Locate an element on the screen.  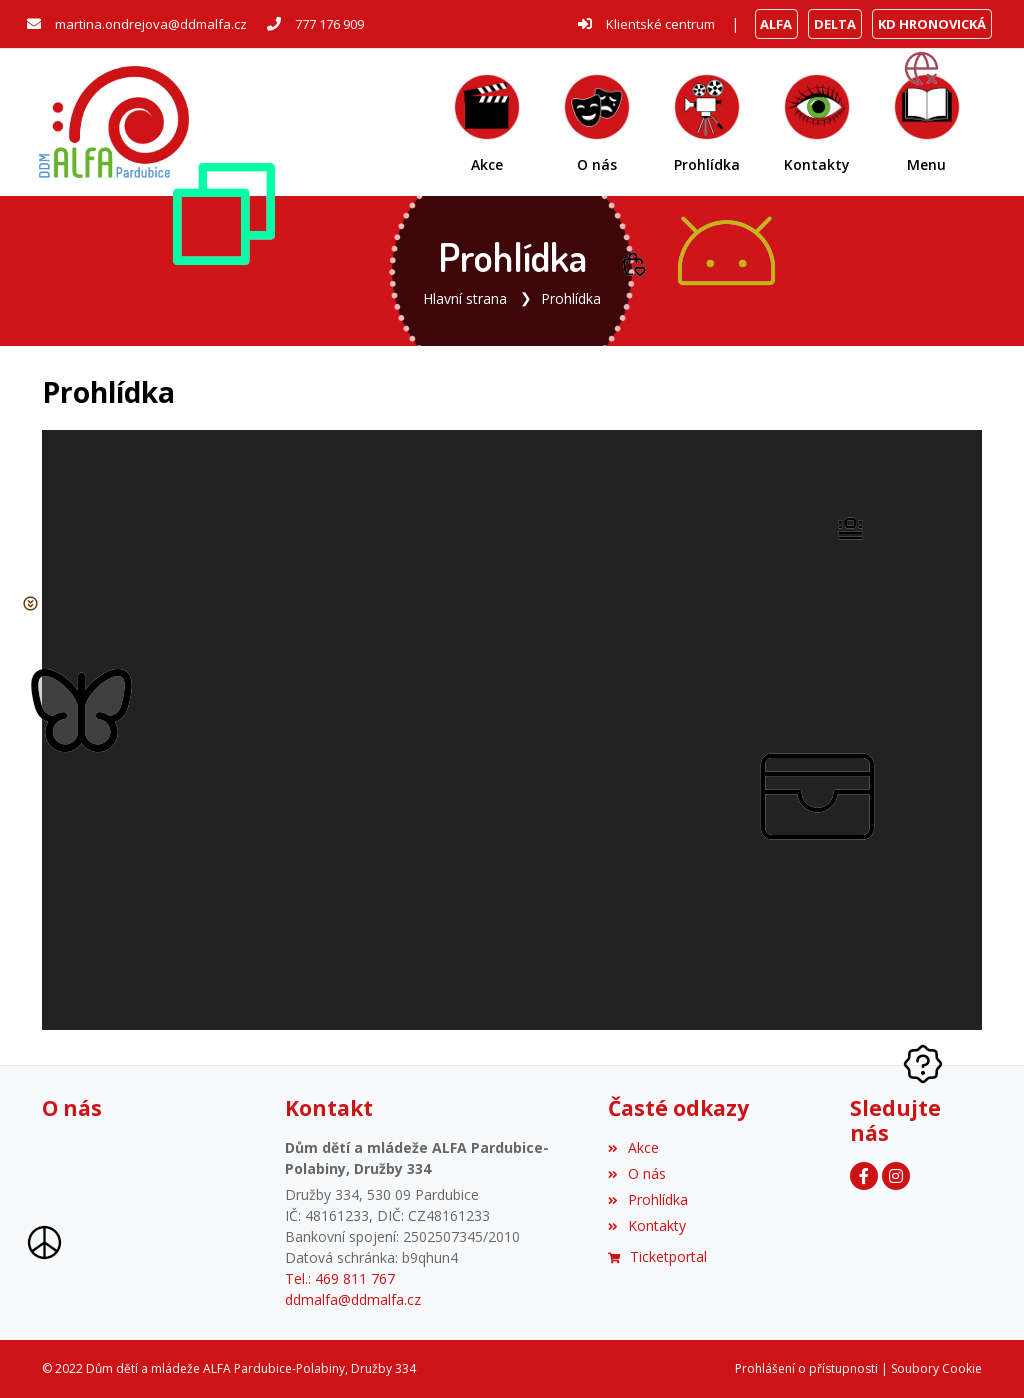
indicates a transformation or metamorphosis feature is located at coordinates (81, 708).